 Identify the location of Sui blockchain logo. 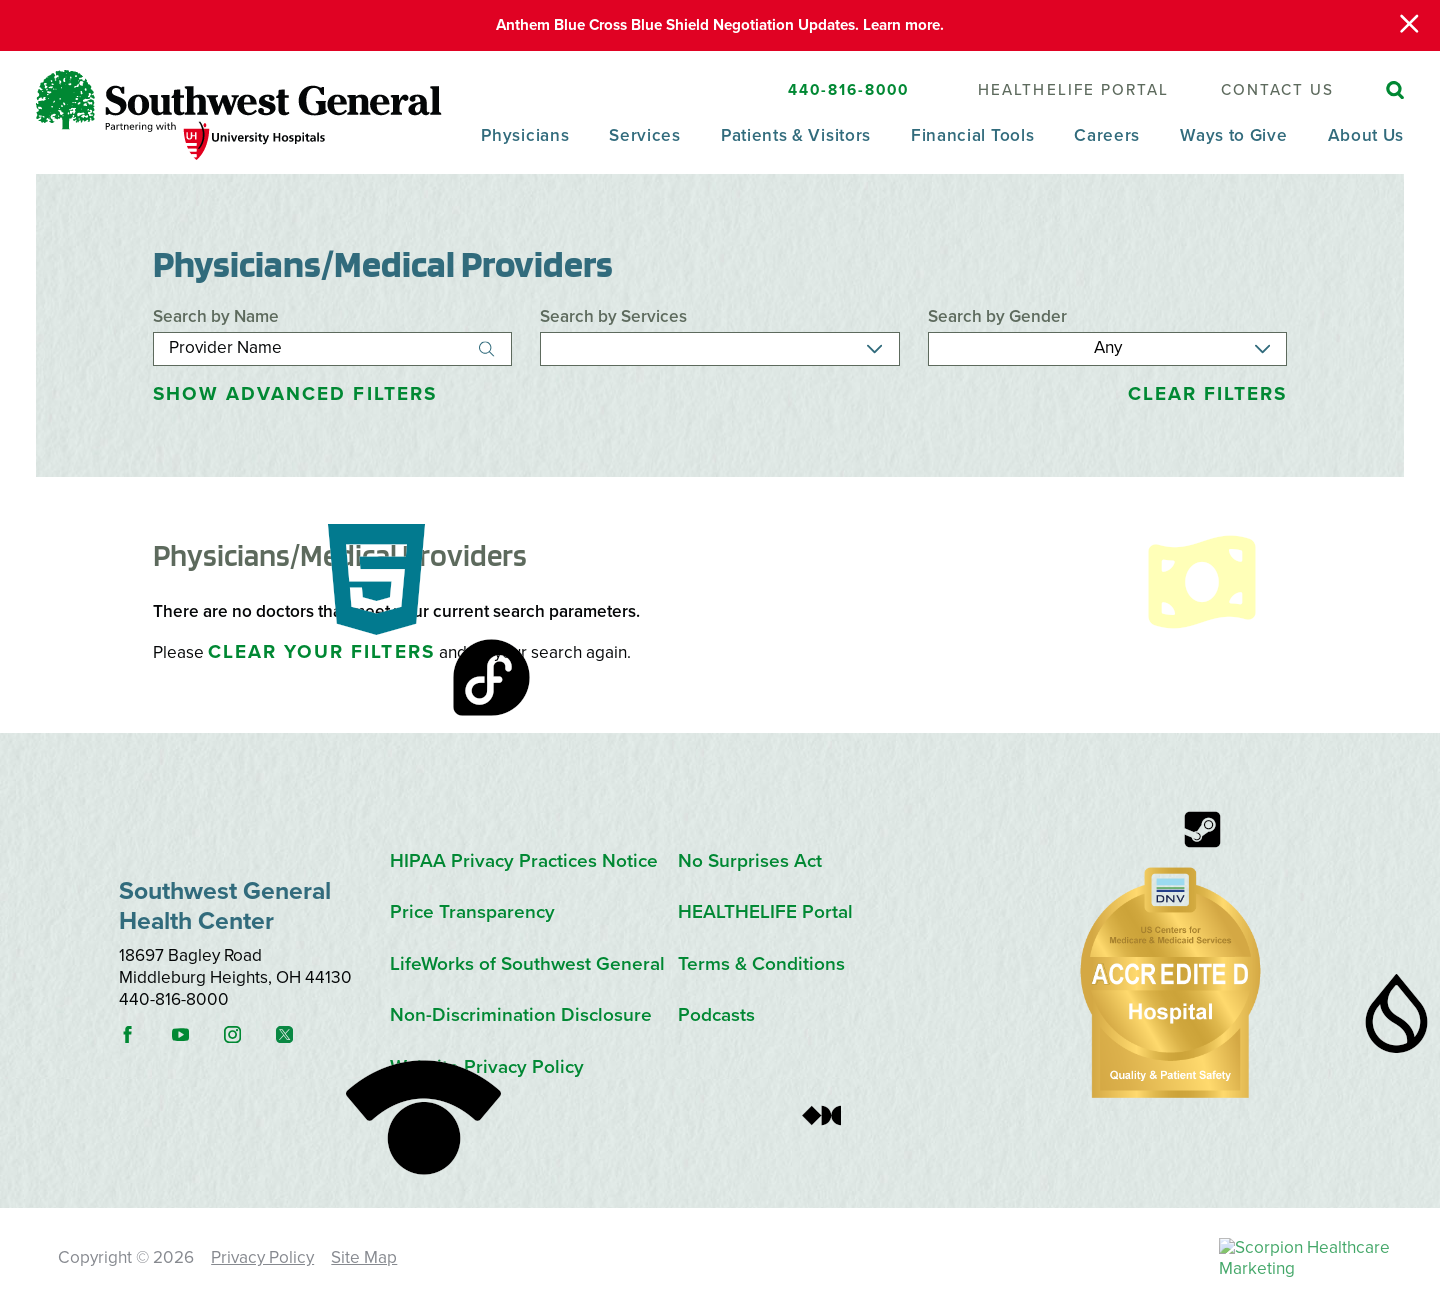
(1396, 1013).